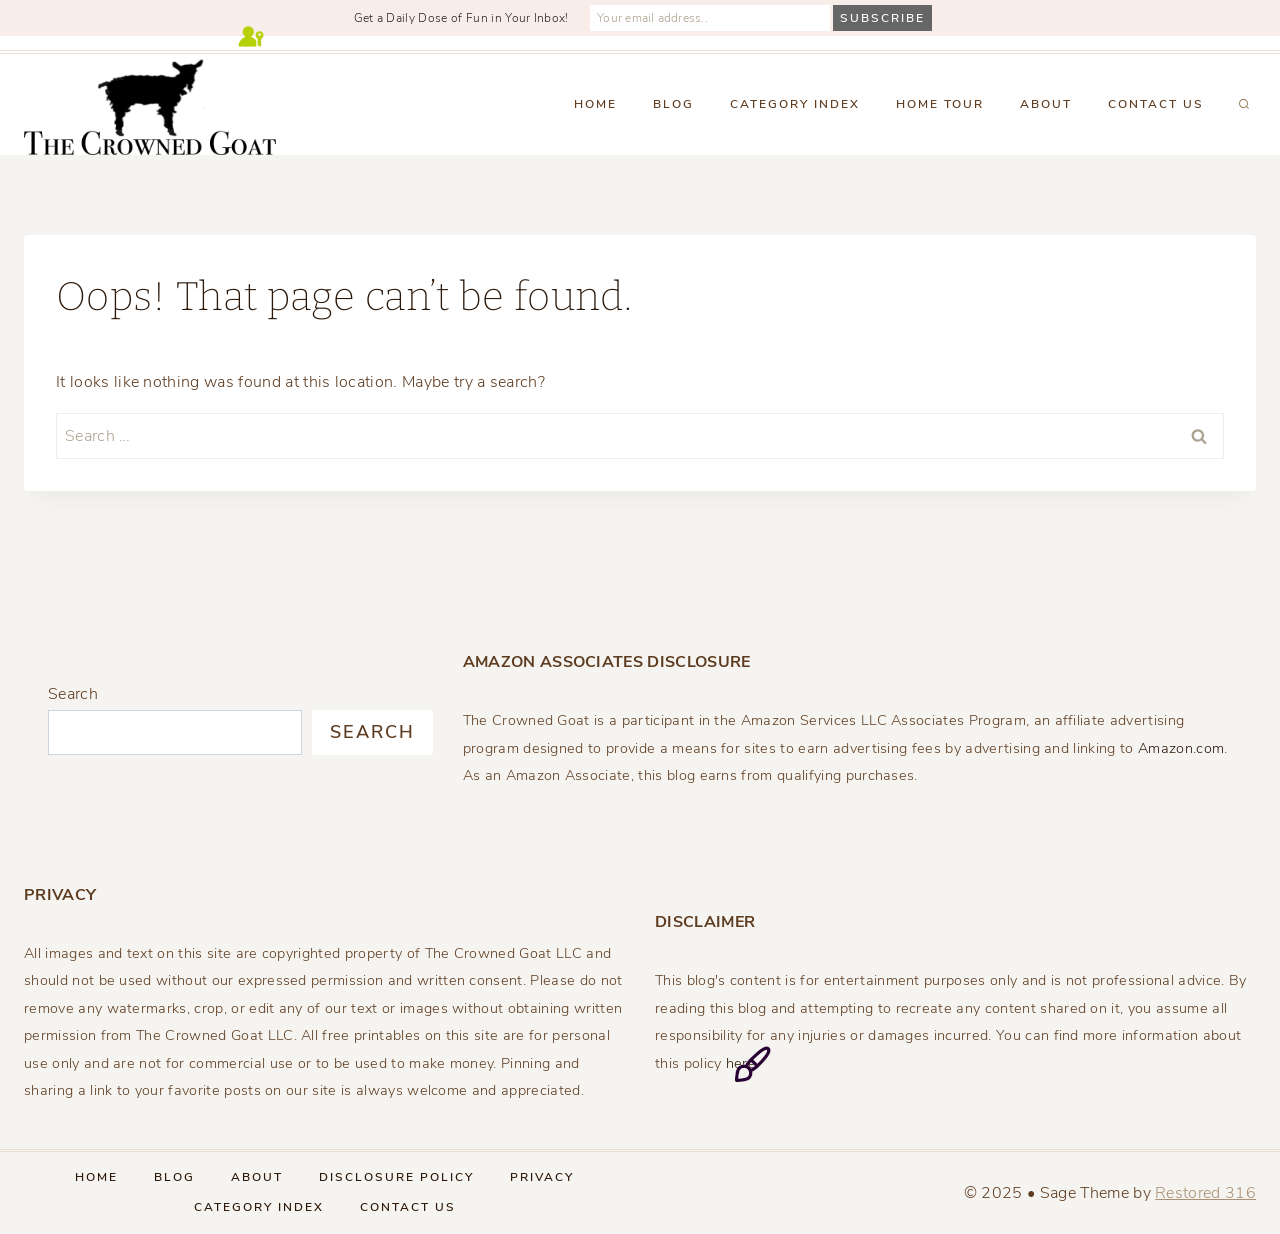 The height and width of the screenshot is (1234, 1280). I want to click on customize appearance or theme settings, so click(753, 1064).